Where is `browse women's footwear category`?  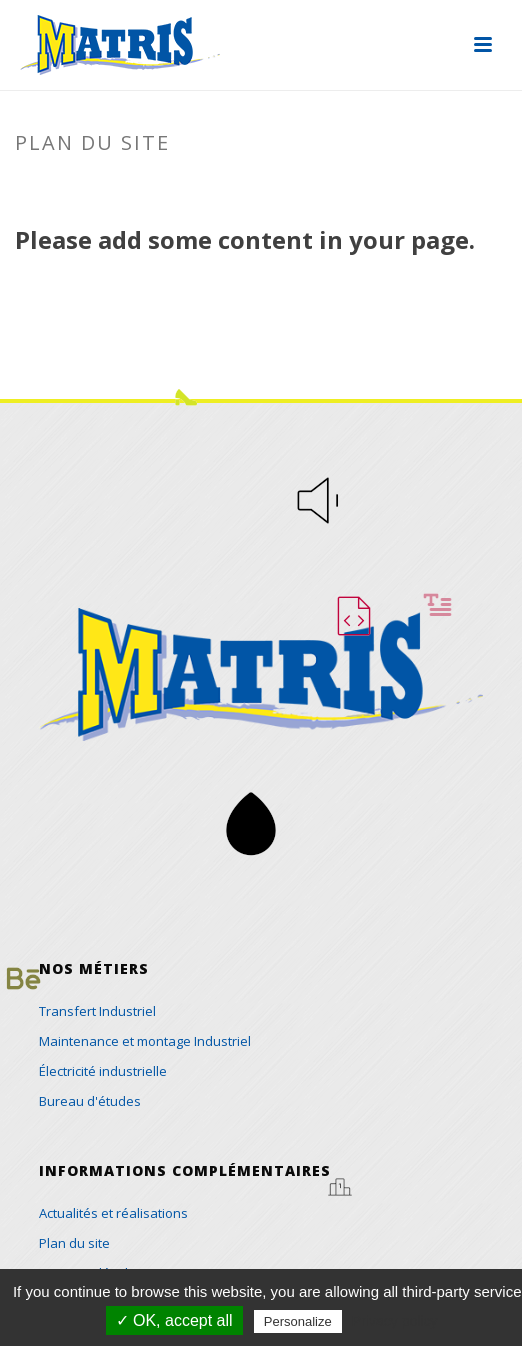
browse women's footwear category is located at coordinates (185, 398).